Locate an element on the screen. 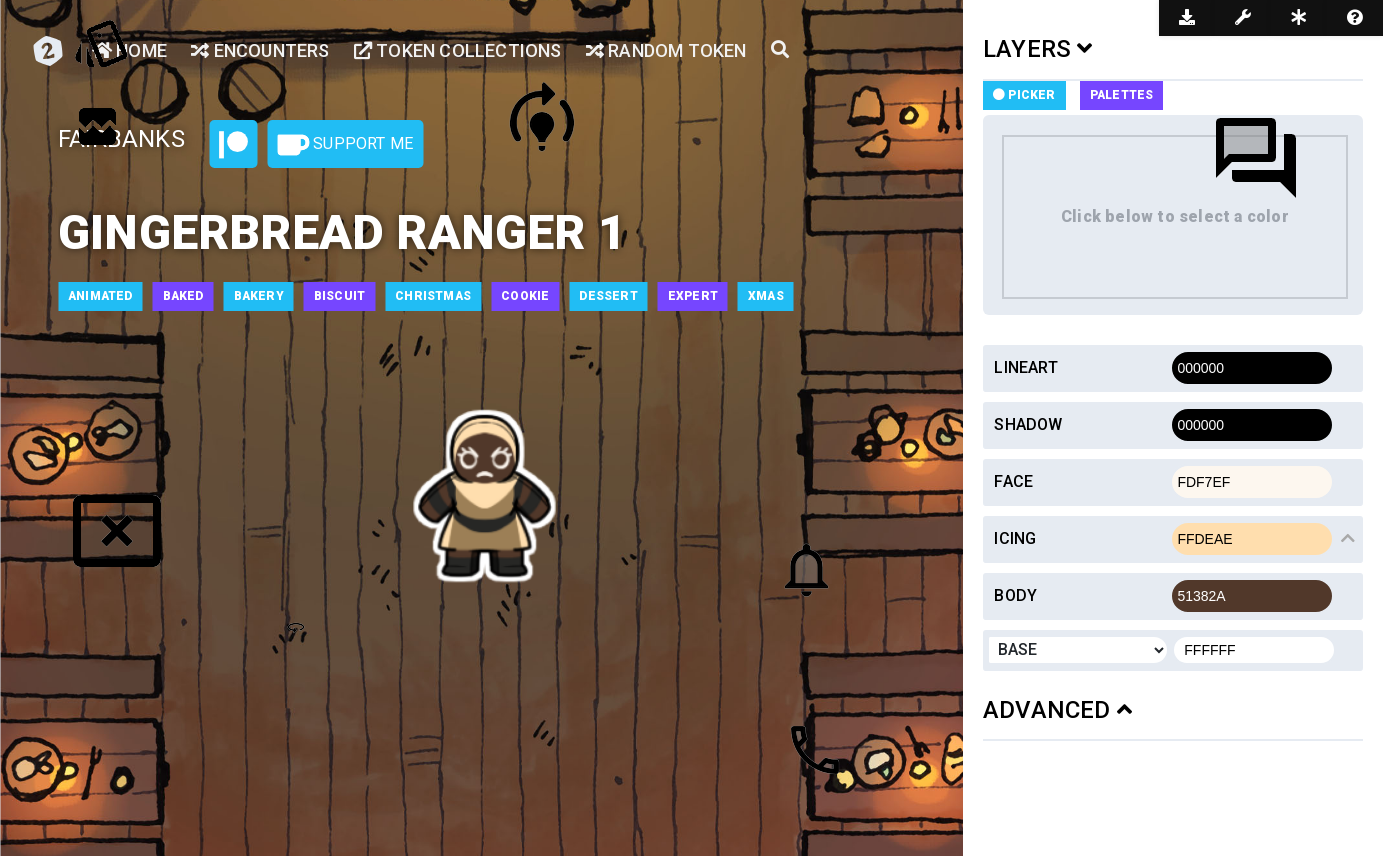  make a phone call is located at coordinates (815, 750).